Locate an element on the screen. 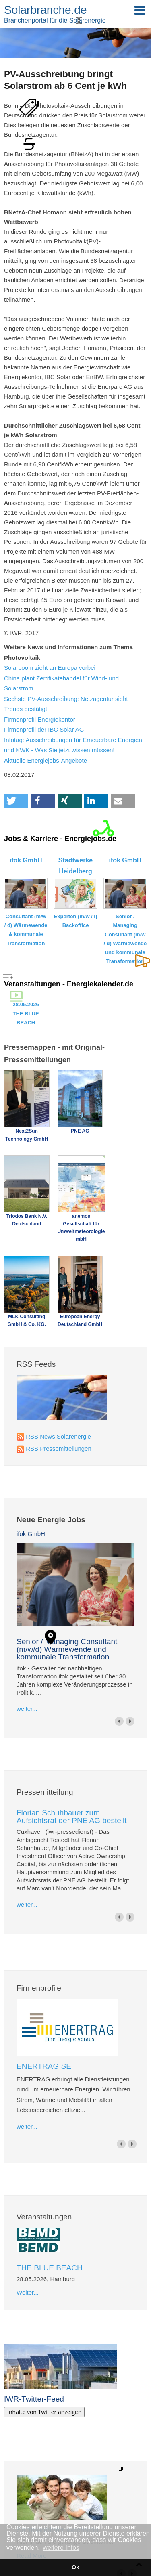 This screenshot has height=2576, width=151. add a new item to the list is located at coordinates (8, 974).